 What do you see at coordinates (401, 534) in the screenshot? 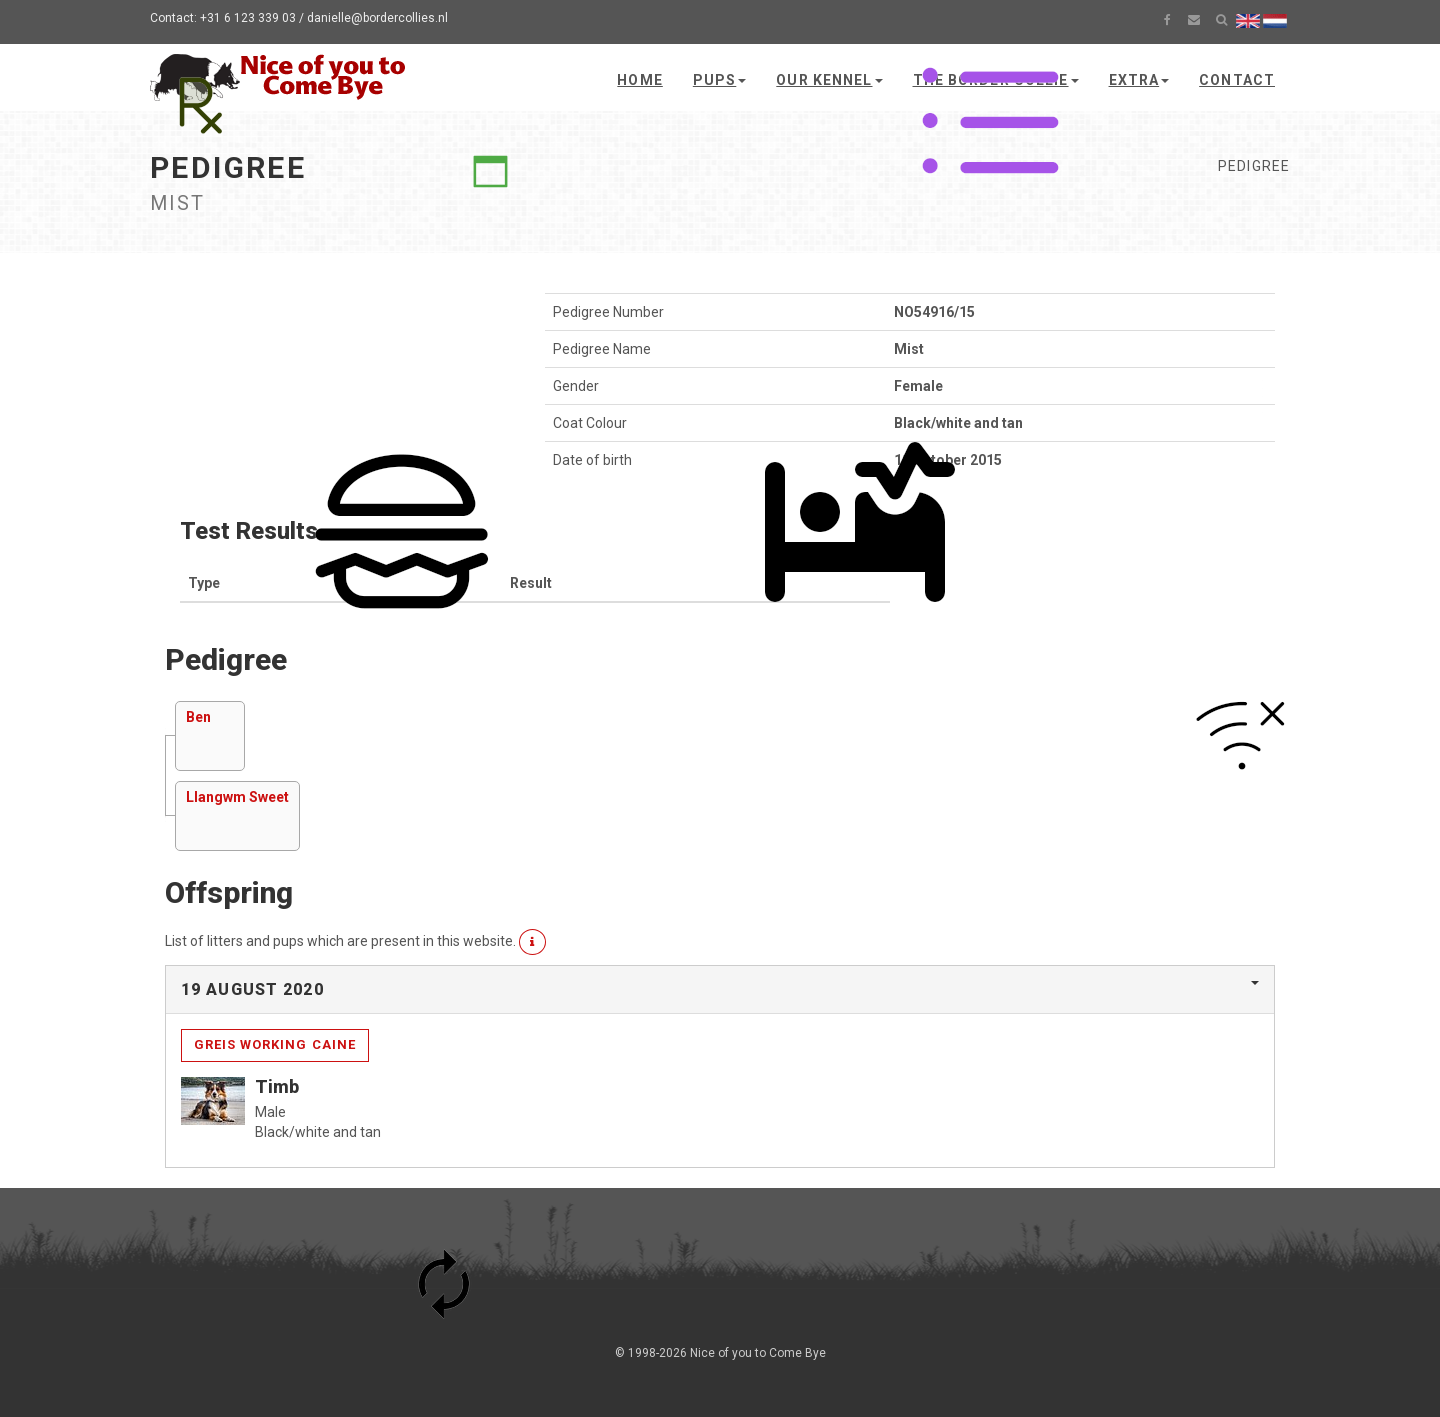
I see `food or restaurant category` at bounding box center [401, 534].